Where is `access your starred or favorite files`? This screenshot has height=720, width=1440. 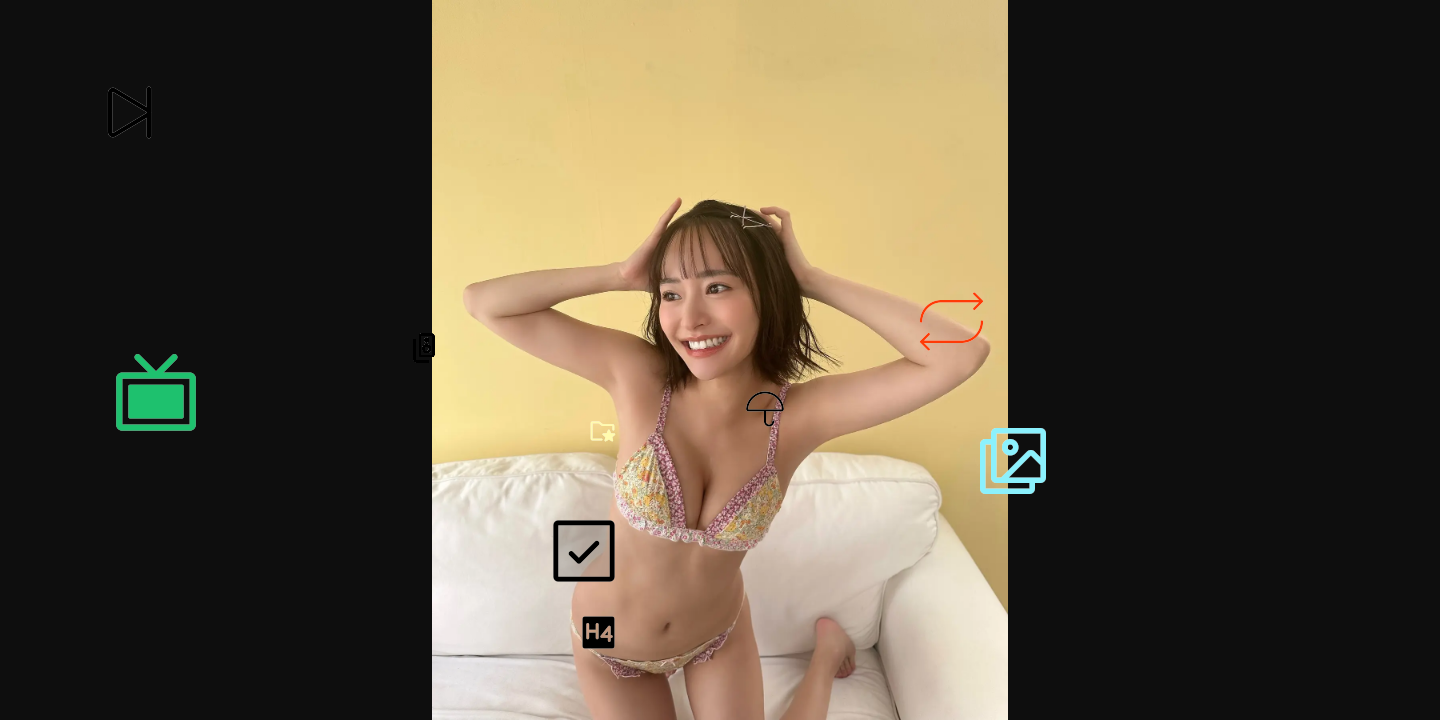 access your starred or favorite files is located at coordinates (602, 430).